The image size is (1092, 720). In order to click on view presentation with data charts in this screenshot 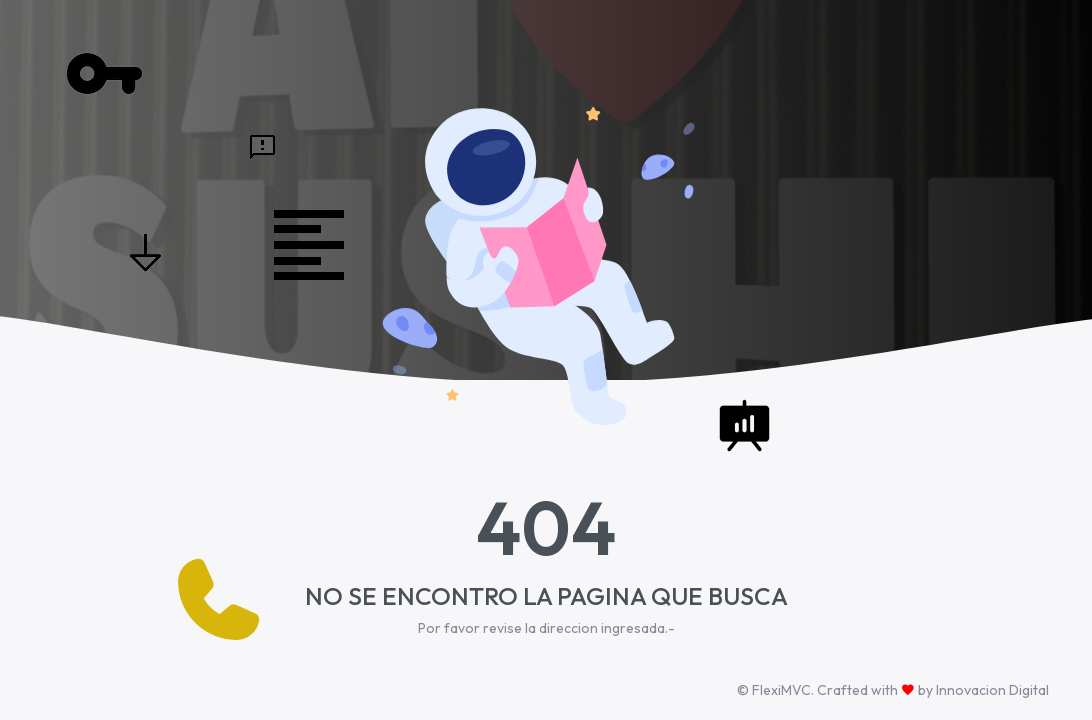, I will do `click(744, 426)`.